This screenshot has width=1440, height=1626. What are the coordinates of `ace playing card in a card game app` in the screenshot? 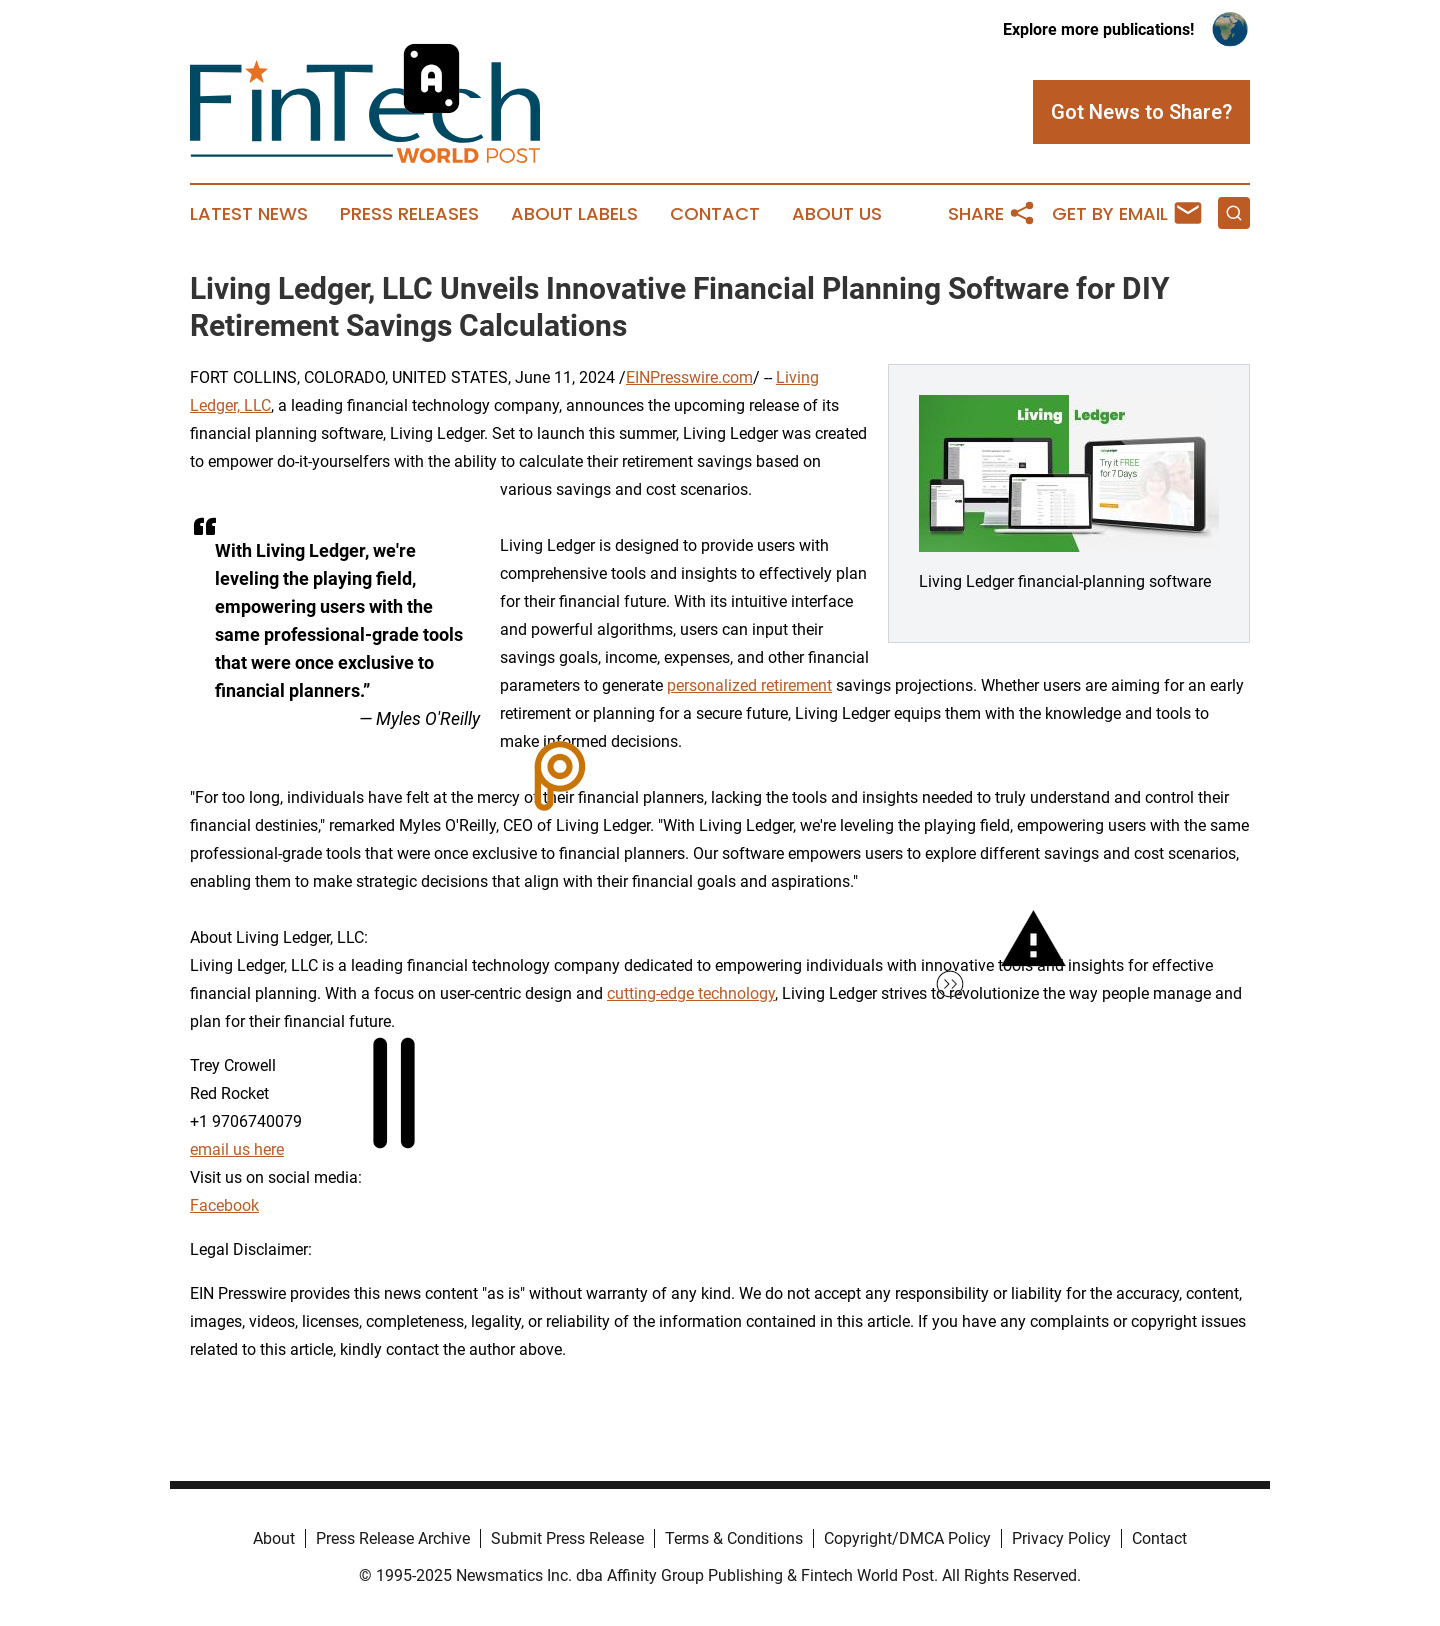 It's located at (431, 78).